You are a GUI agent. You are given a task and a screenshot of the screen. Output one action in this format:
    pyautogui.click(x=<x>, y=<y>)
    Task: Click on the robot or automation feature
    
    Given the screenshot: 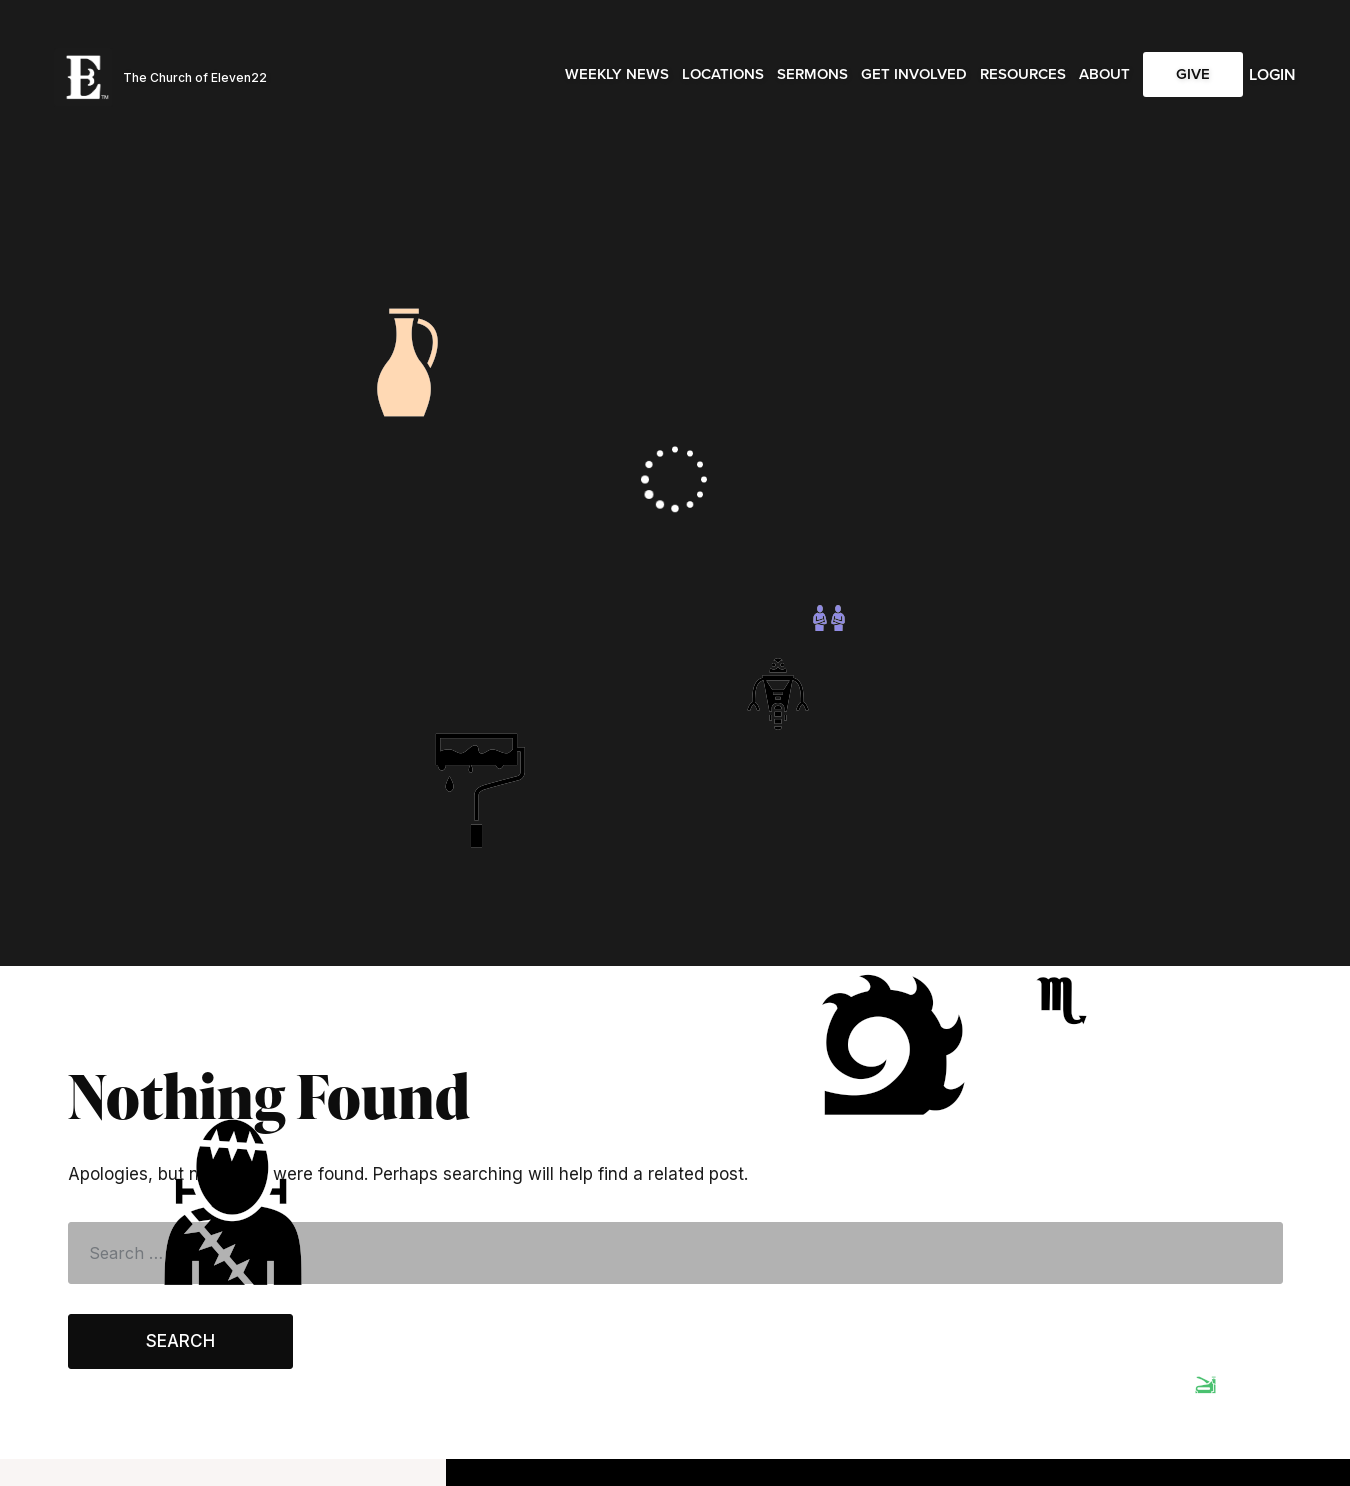 What is the action you would take?
    pyautogui.click(x=778, y=694)
    